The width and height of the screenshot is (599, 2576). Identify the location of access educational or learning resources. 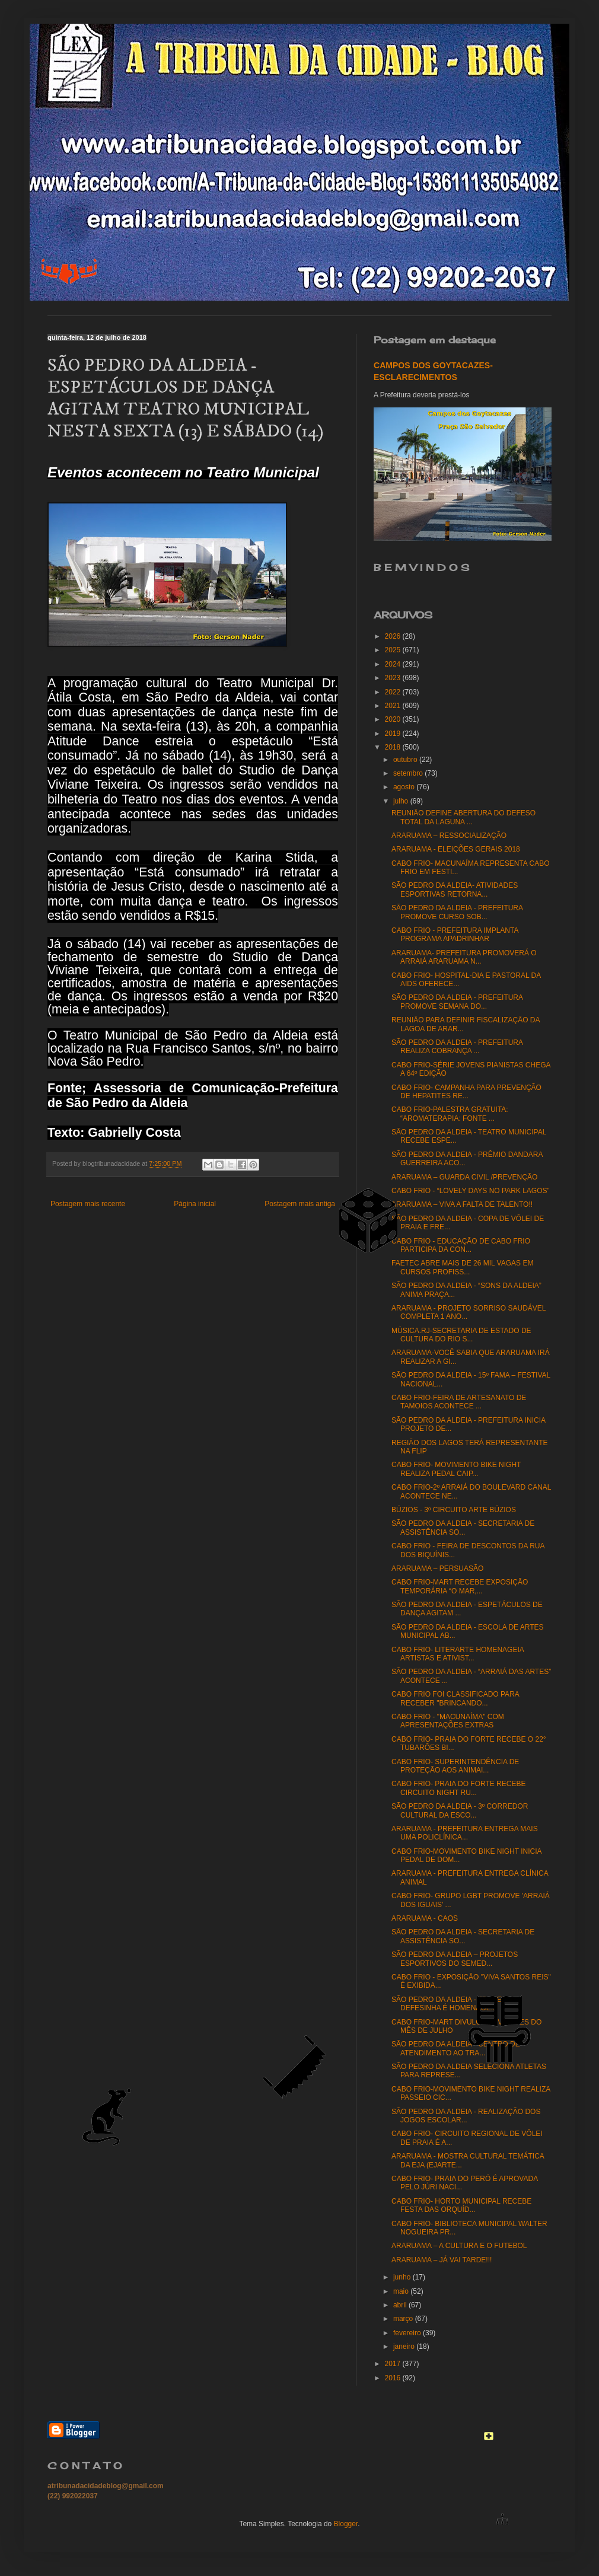
(499, 2028).